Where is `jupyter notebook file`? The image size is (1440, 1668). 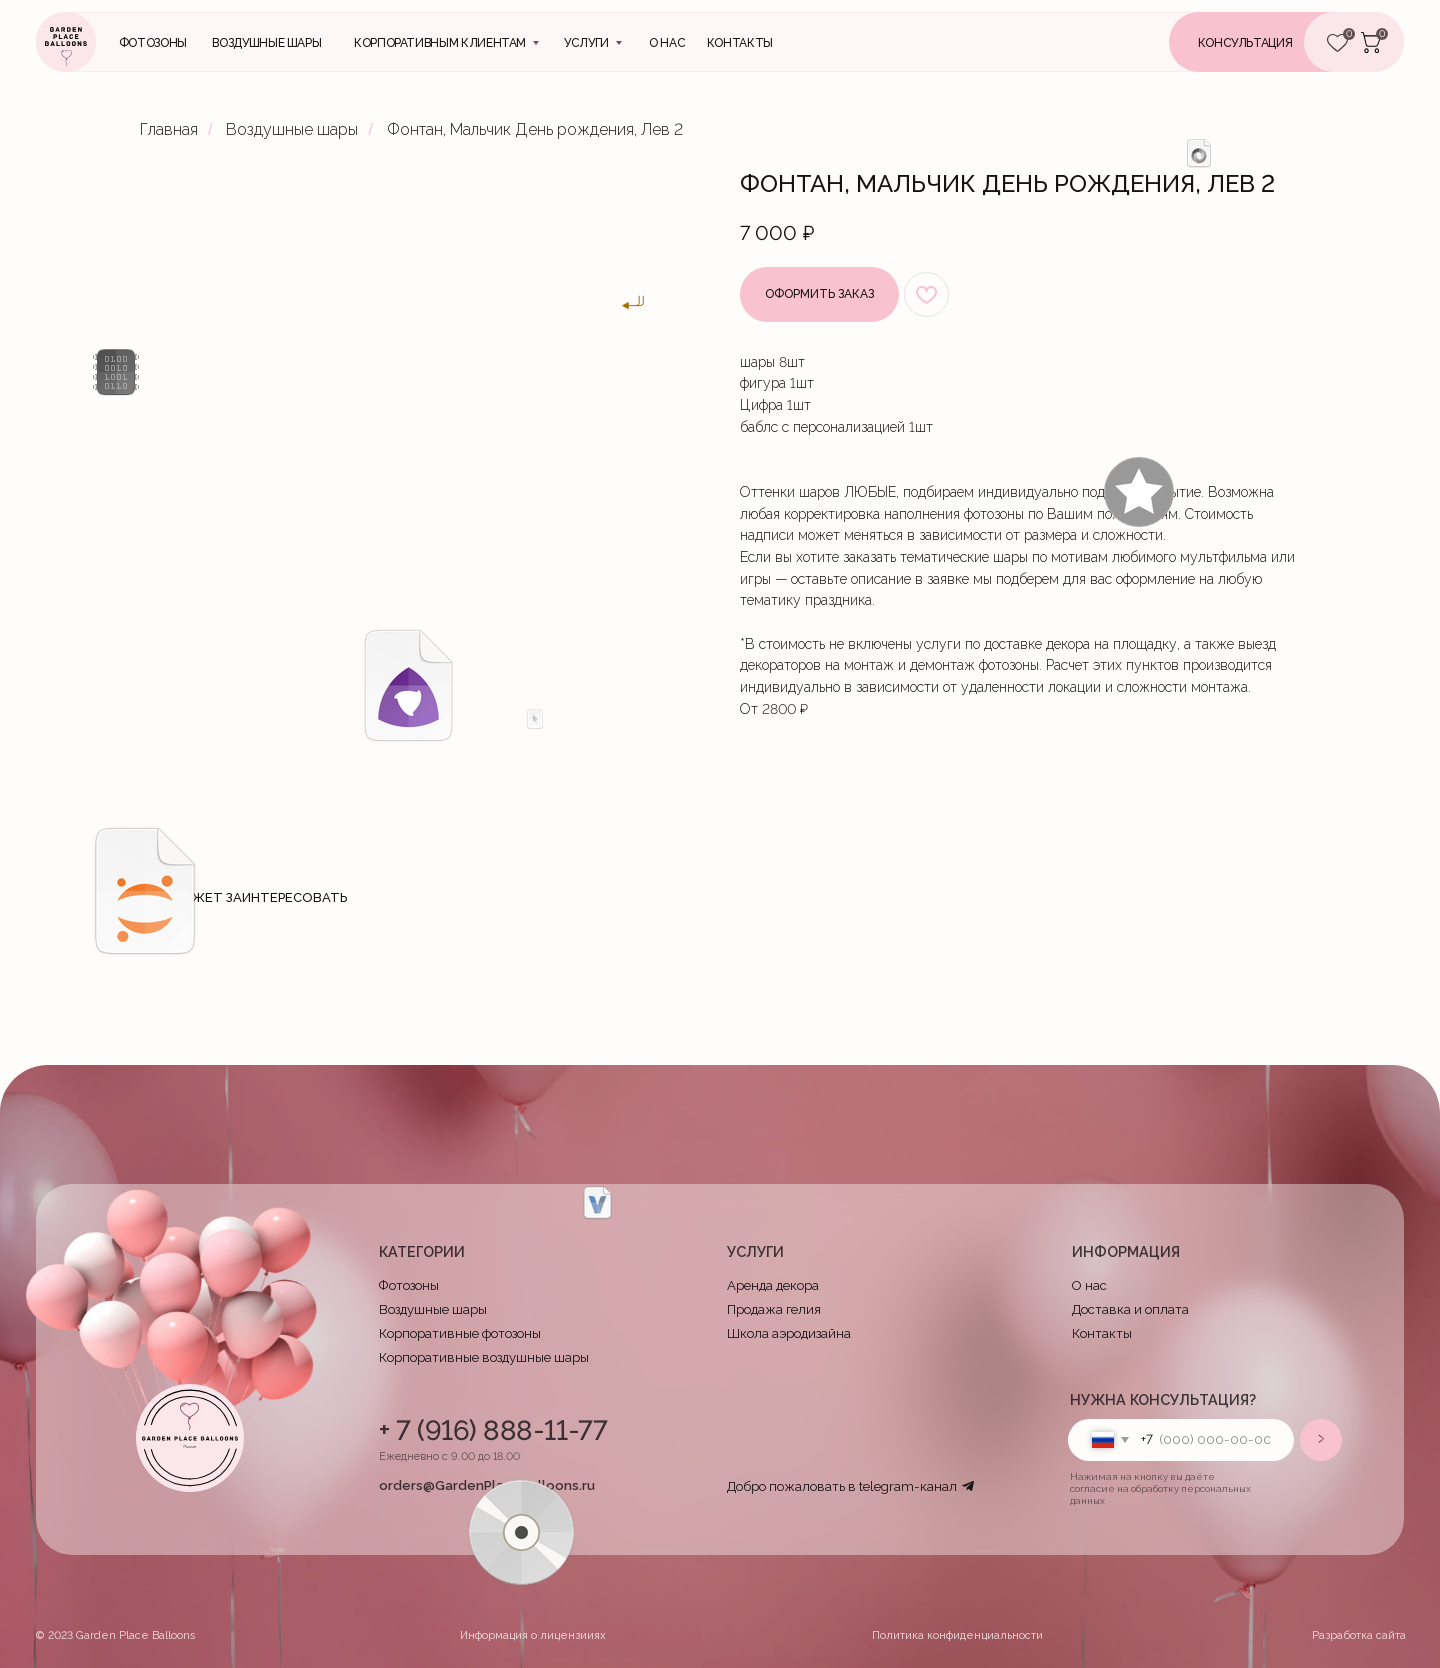
jupyter notebook file is located at coordinates (145, 891).